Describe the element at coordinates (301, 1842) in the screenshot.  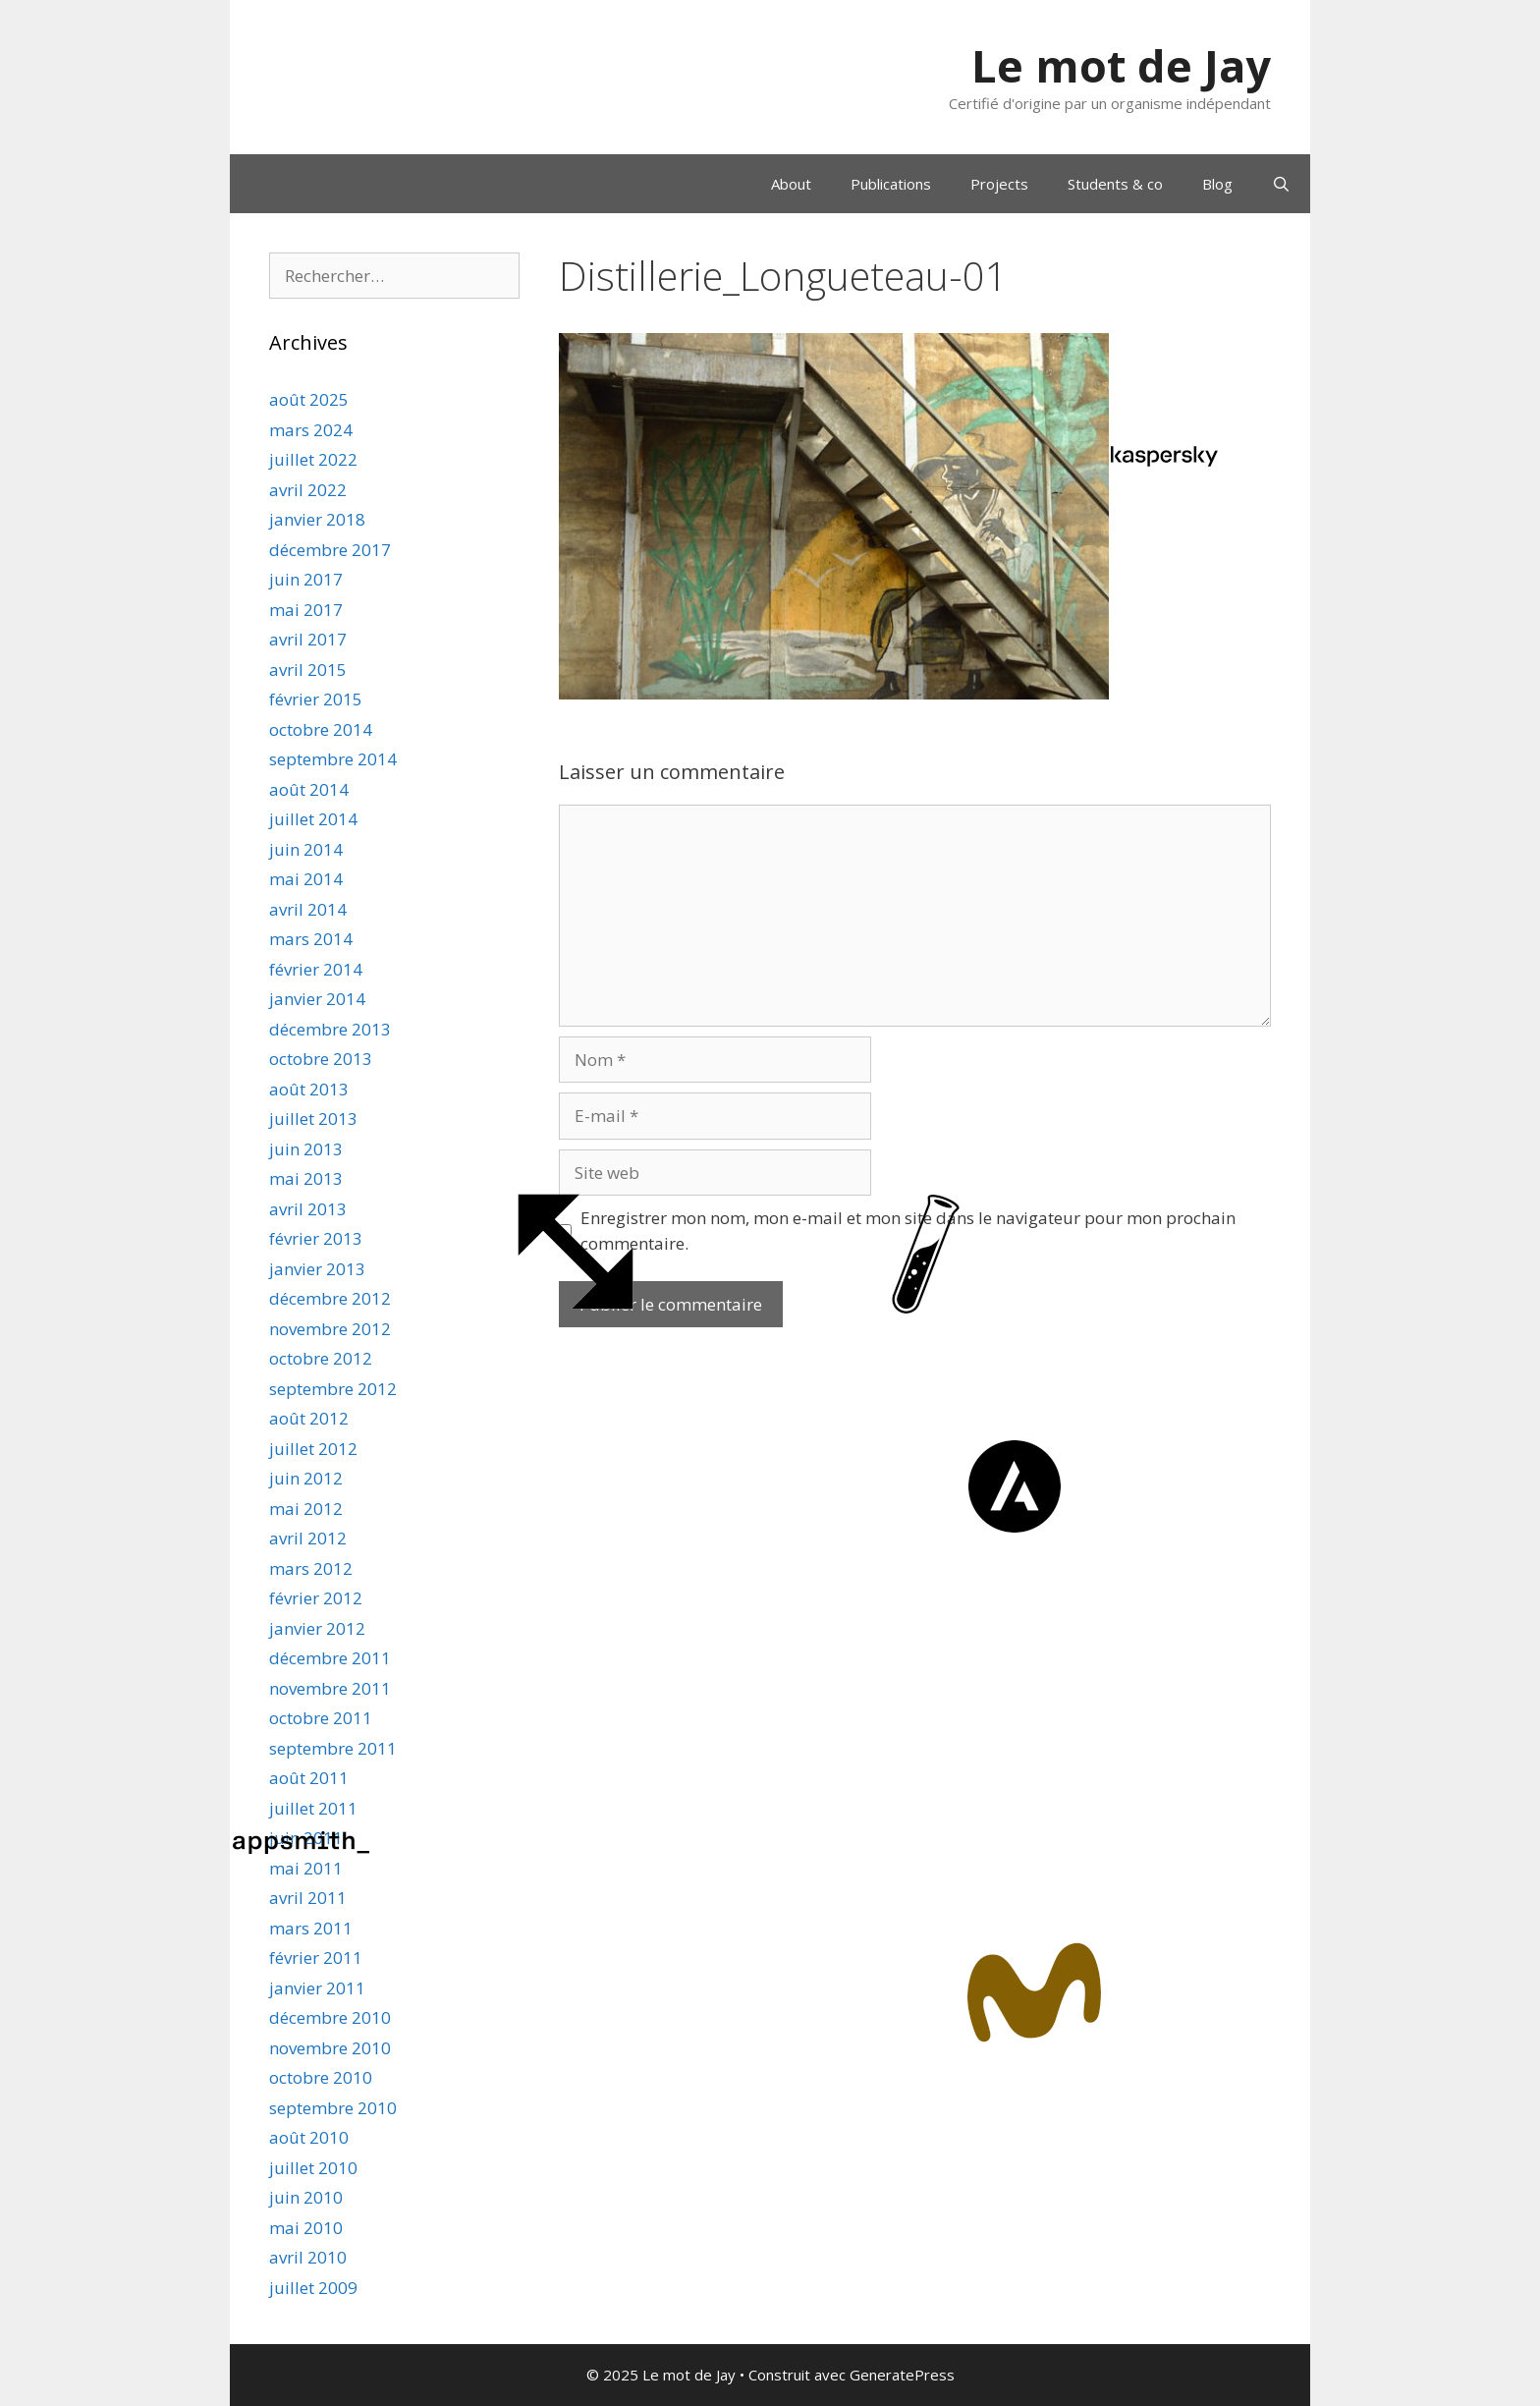
I see `appsmith platform logo` at that location.